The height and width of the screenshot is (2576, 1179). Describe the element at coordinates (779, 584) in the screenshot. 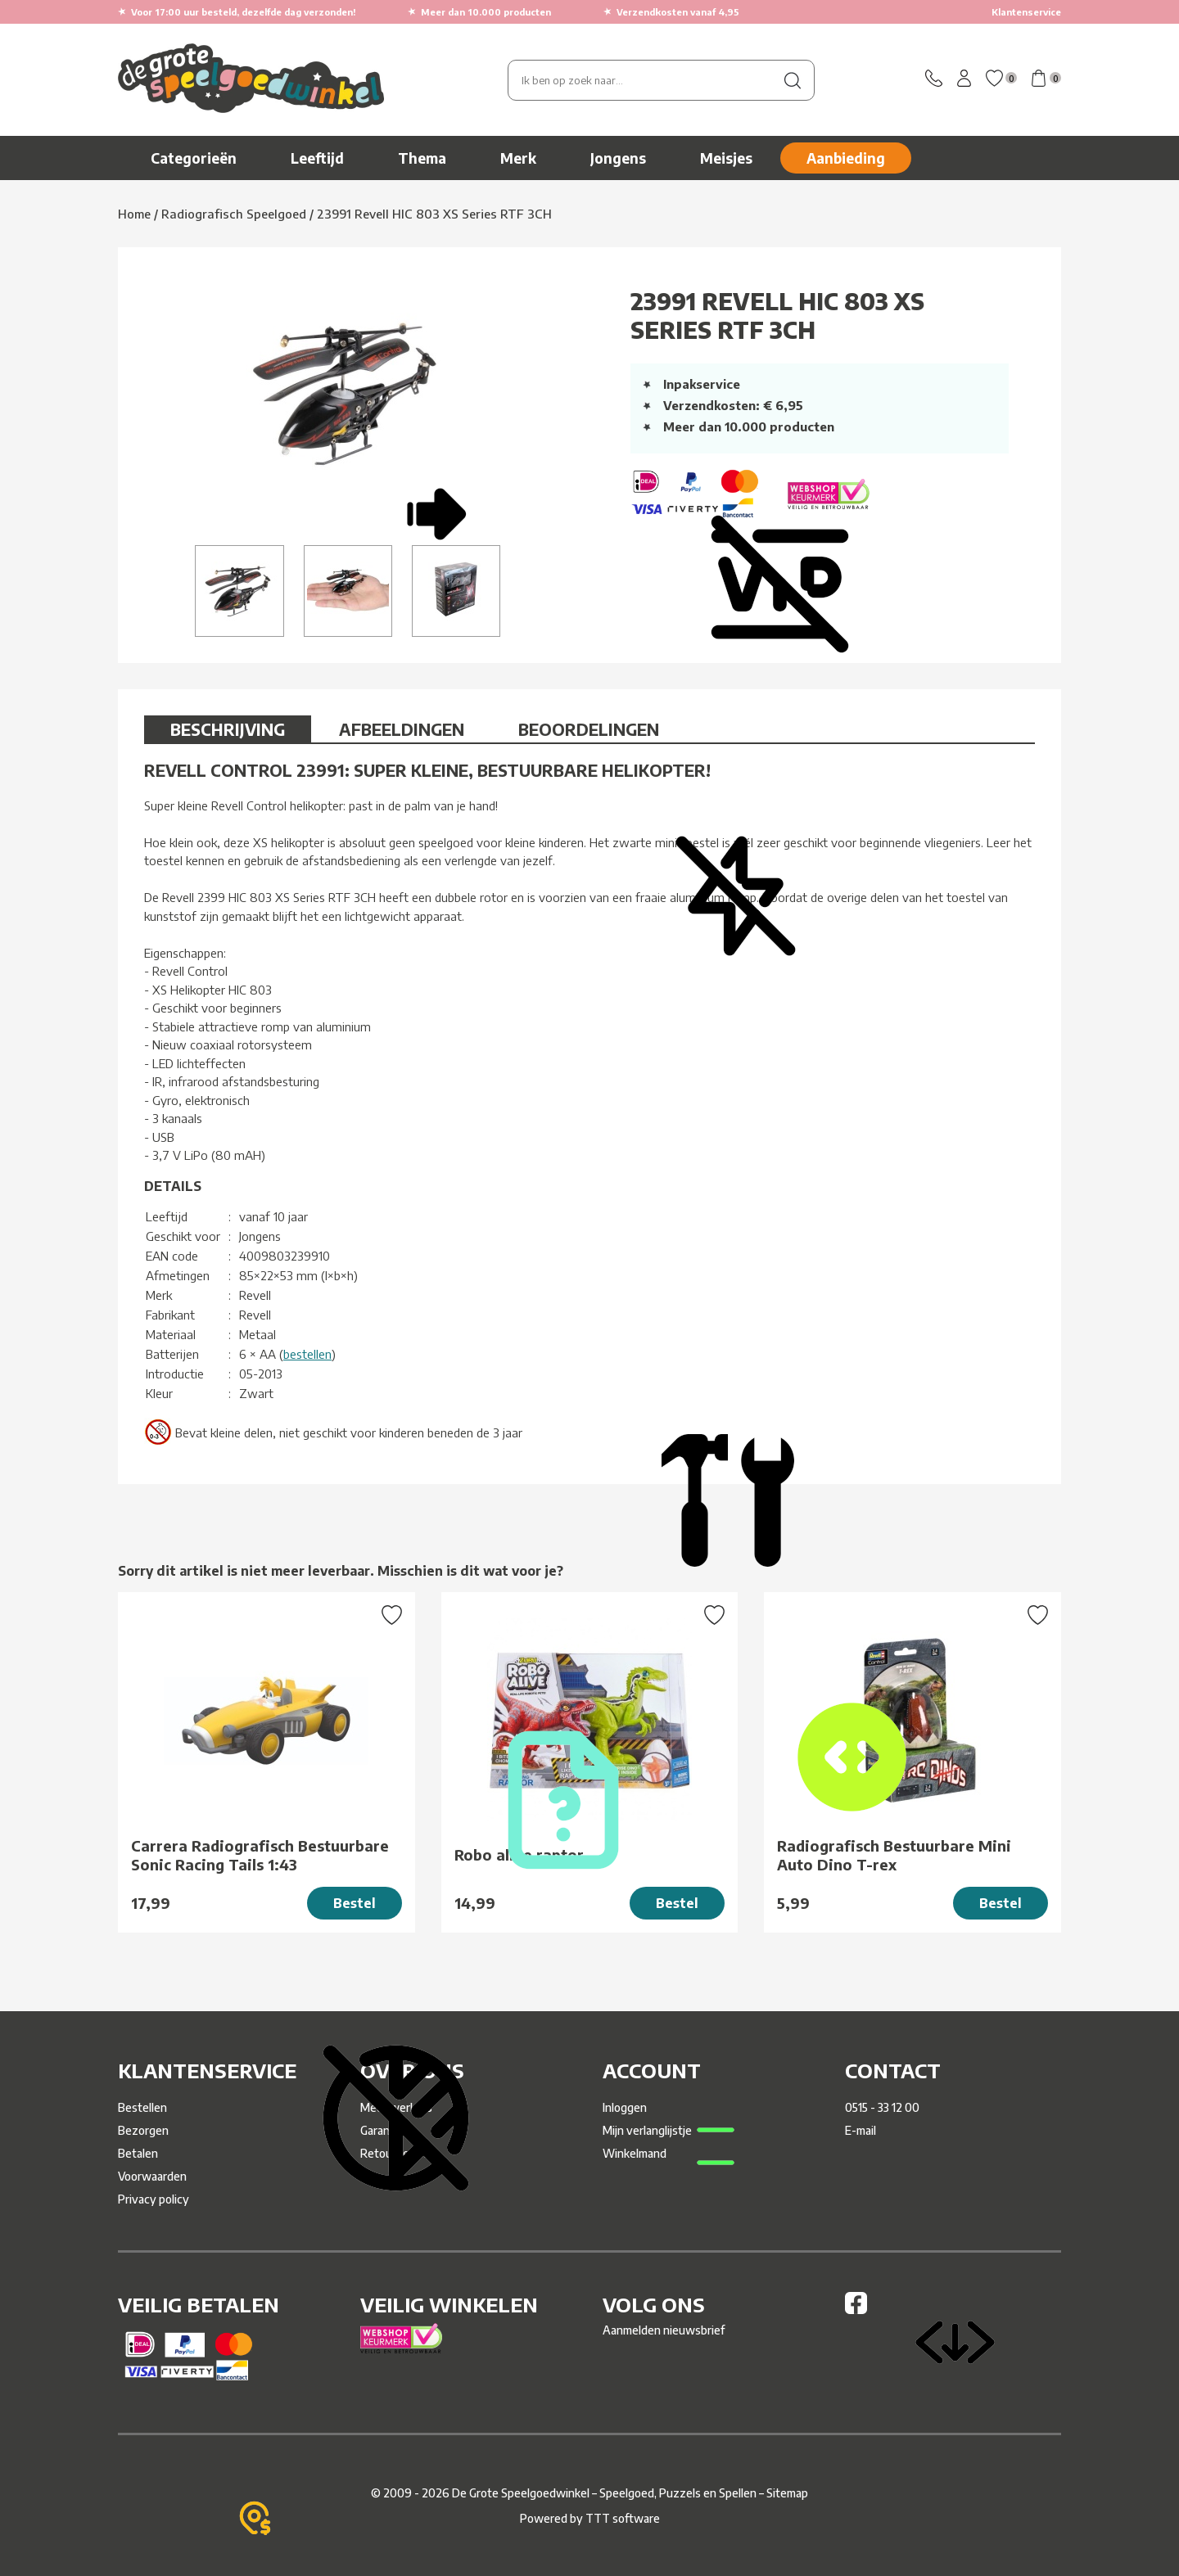

I see `vip status is currently inactive or disabled` at that location.